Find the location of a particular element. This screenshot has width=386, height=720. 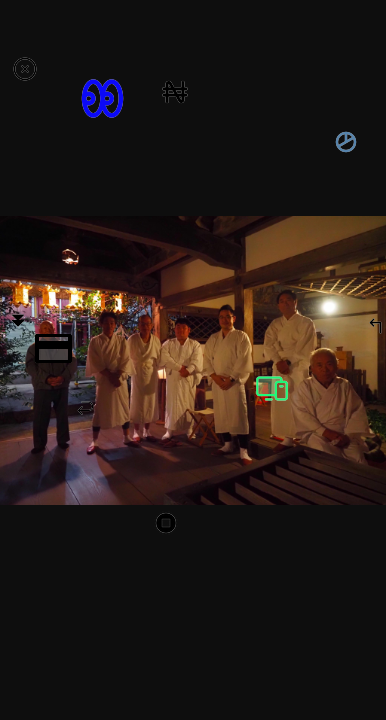

indicates Nigerian naira currency is located at coordinates (175, 92).